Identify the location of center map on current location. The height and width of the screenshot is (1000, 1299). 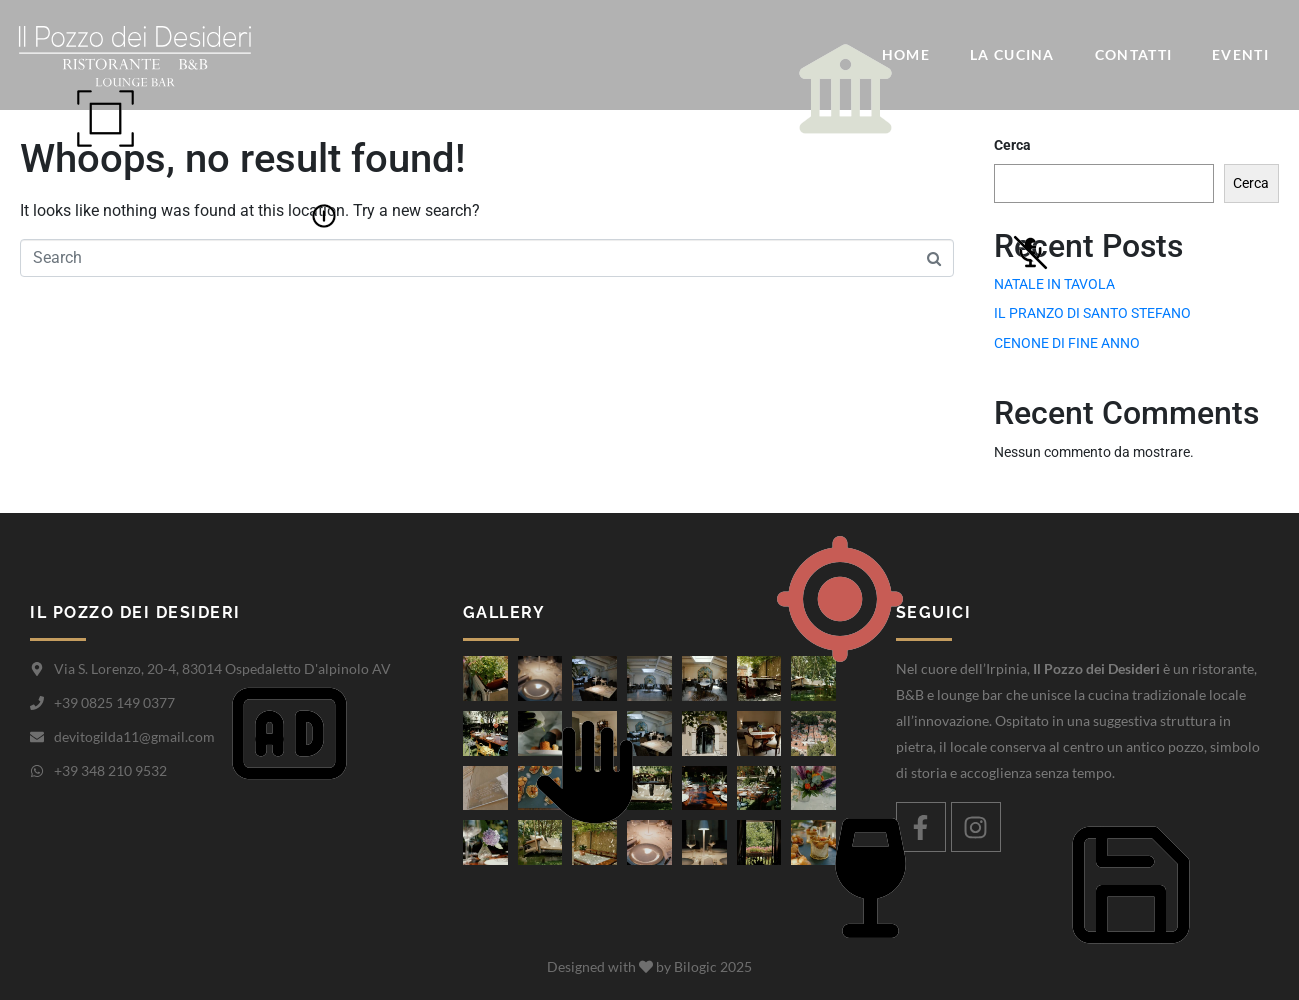
(840, 599).